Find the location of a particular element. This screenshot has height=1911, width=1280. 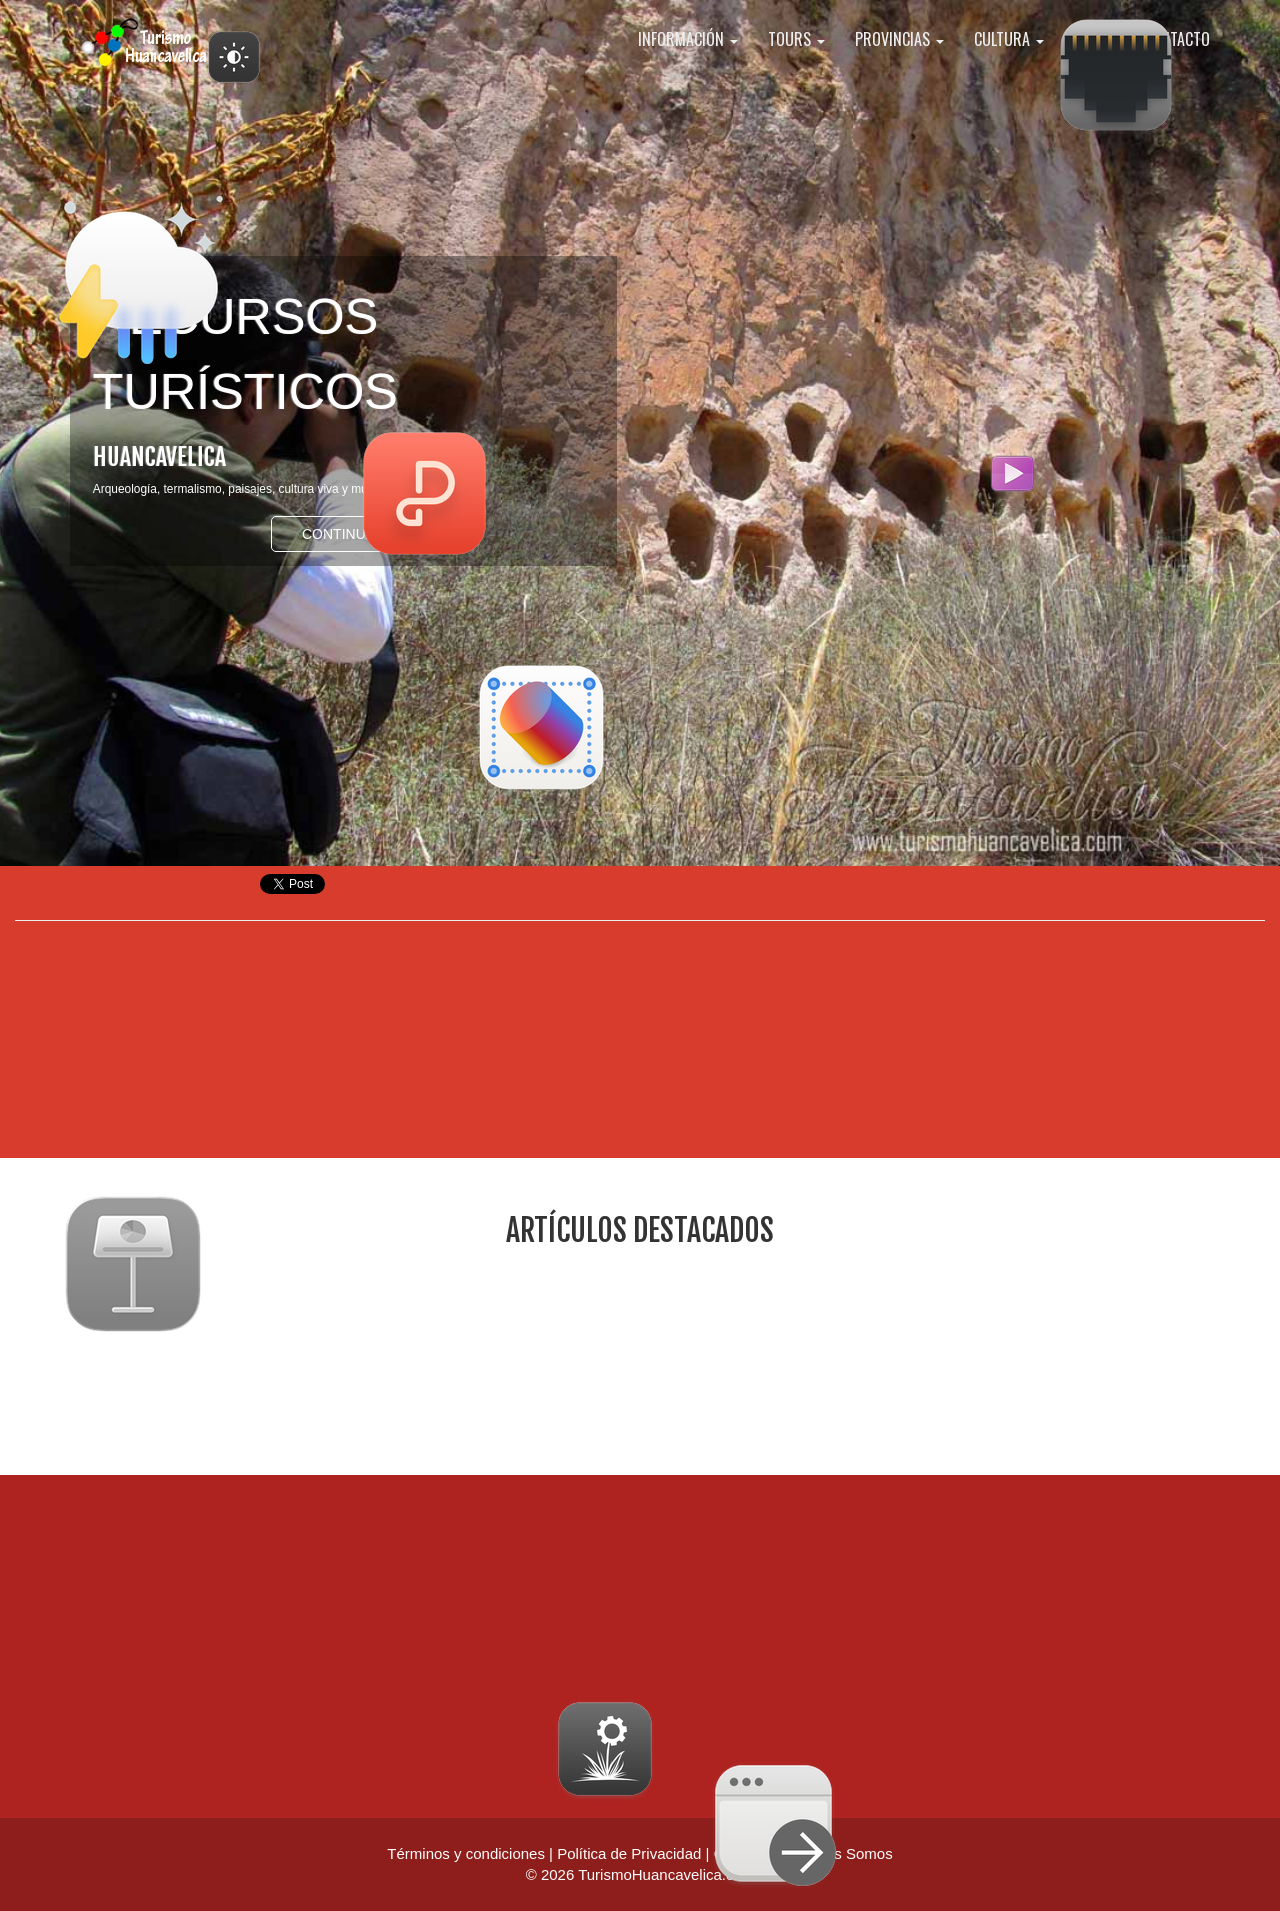

run or execute the current application is located at coordinates (773, 1823).